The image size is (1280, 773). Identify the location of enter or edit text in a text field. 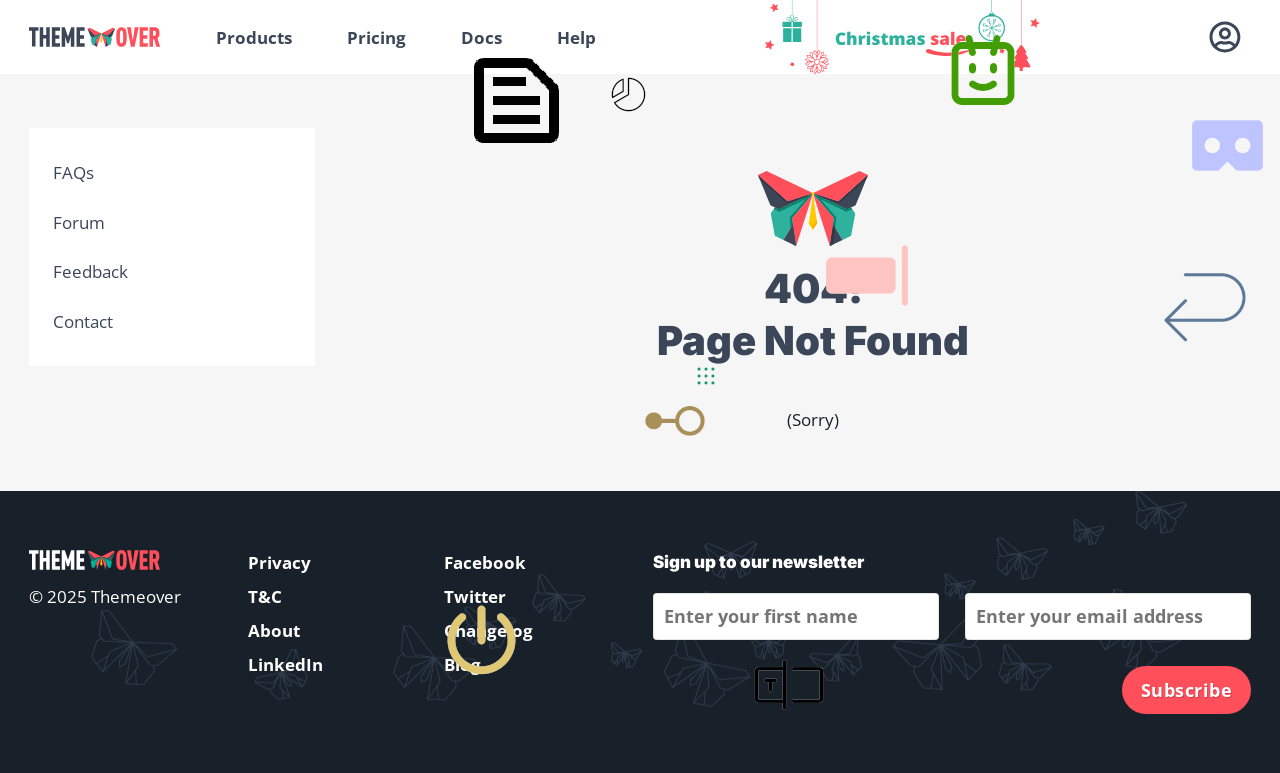
(789, 685).